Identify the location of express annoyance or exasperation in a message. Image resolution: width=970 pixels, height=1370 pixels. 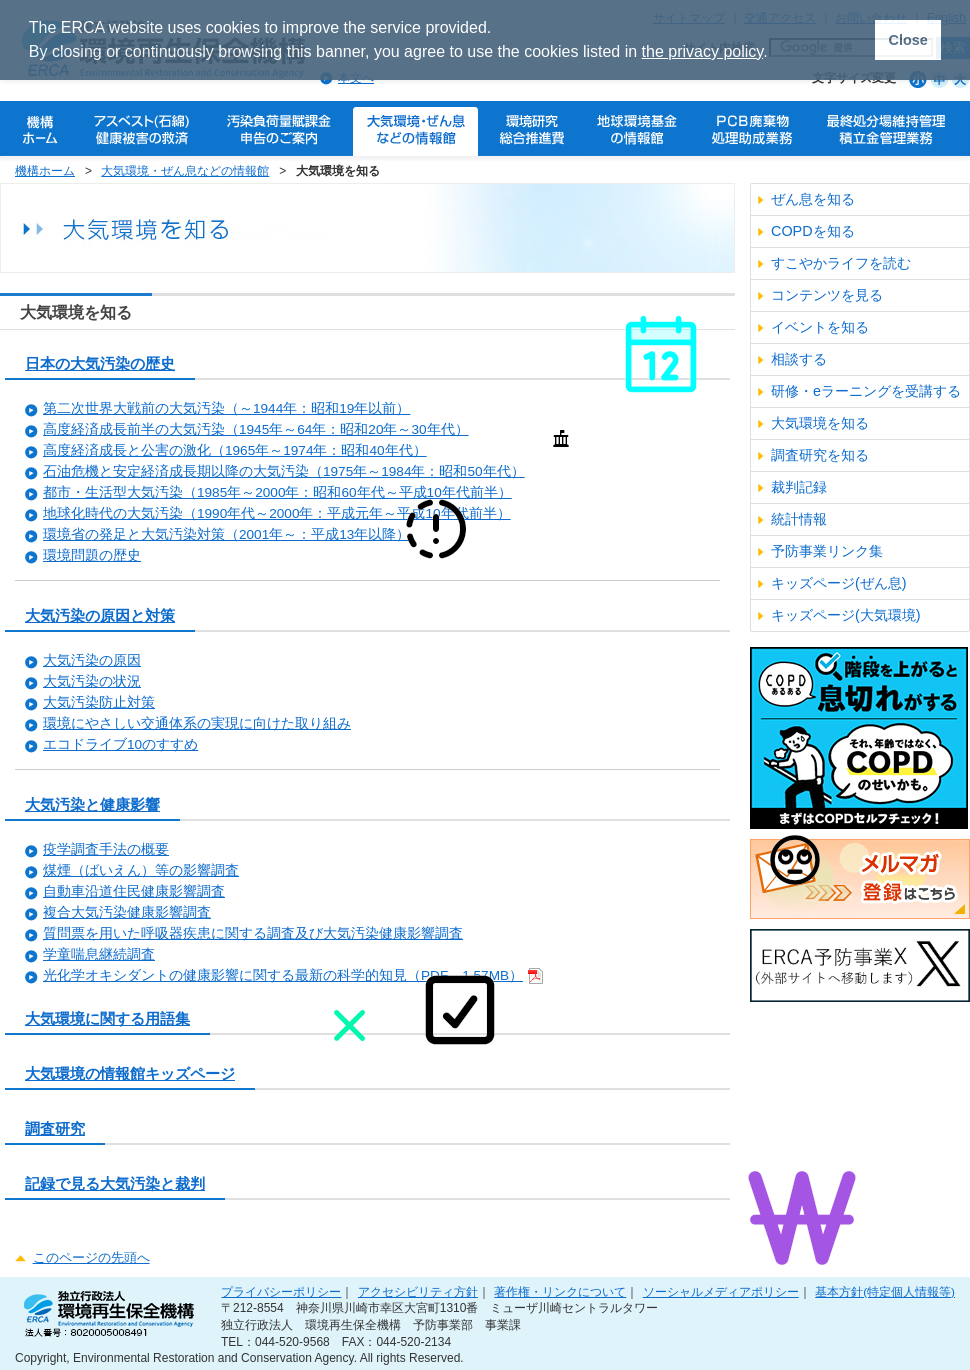
(795, 860).